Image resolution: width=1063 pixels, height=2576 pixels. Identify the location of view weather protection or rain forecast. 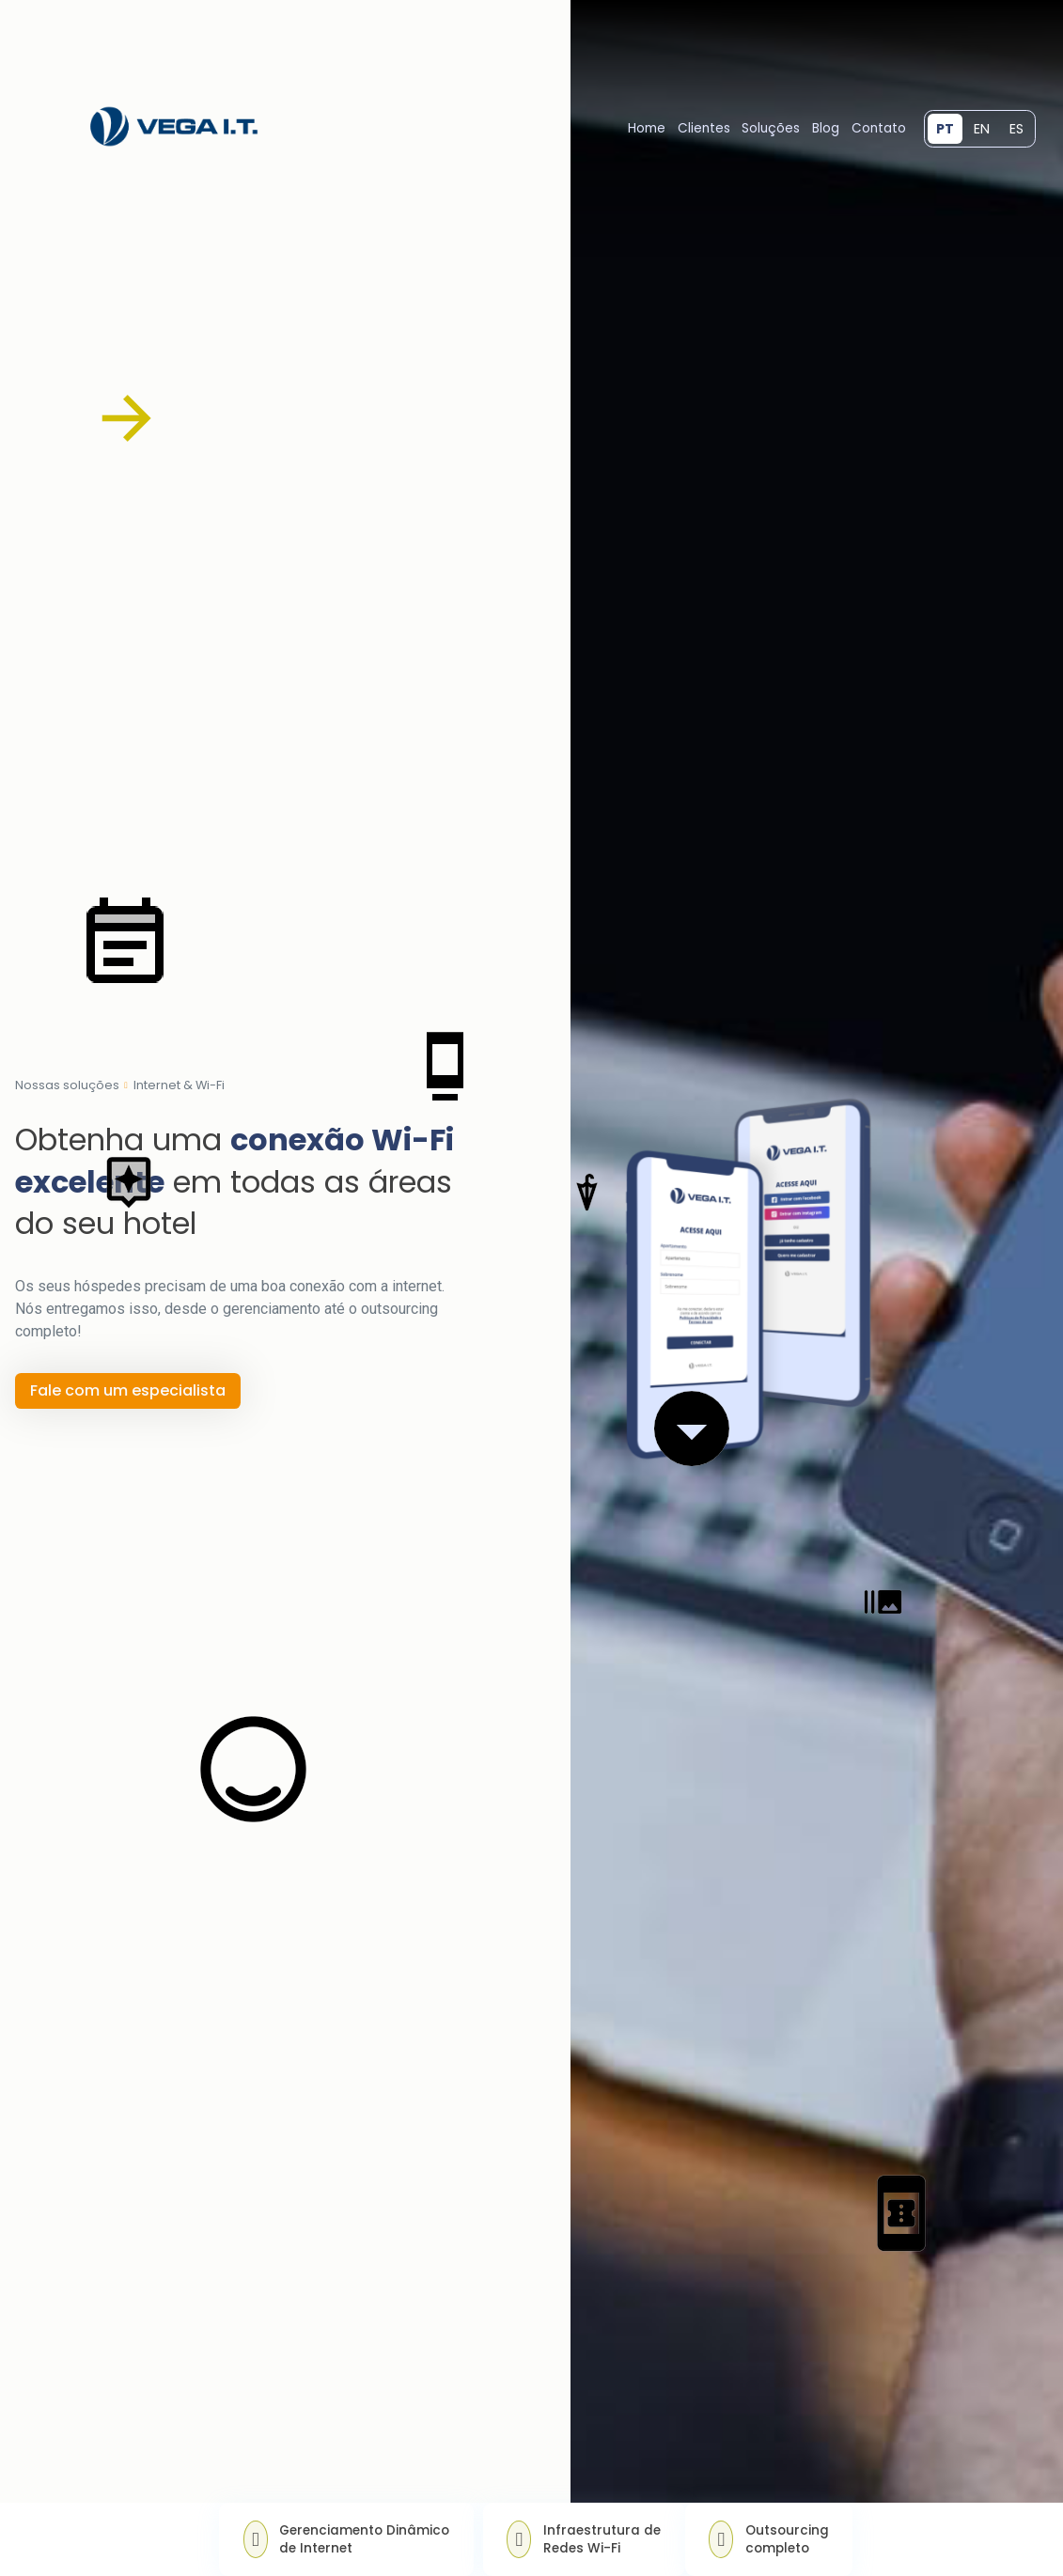
(586, 1193).